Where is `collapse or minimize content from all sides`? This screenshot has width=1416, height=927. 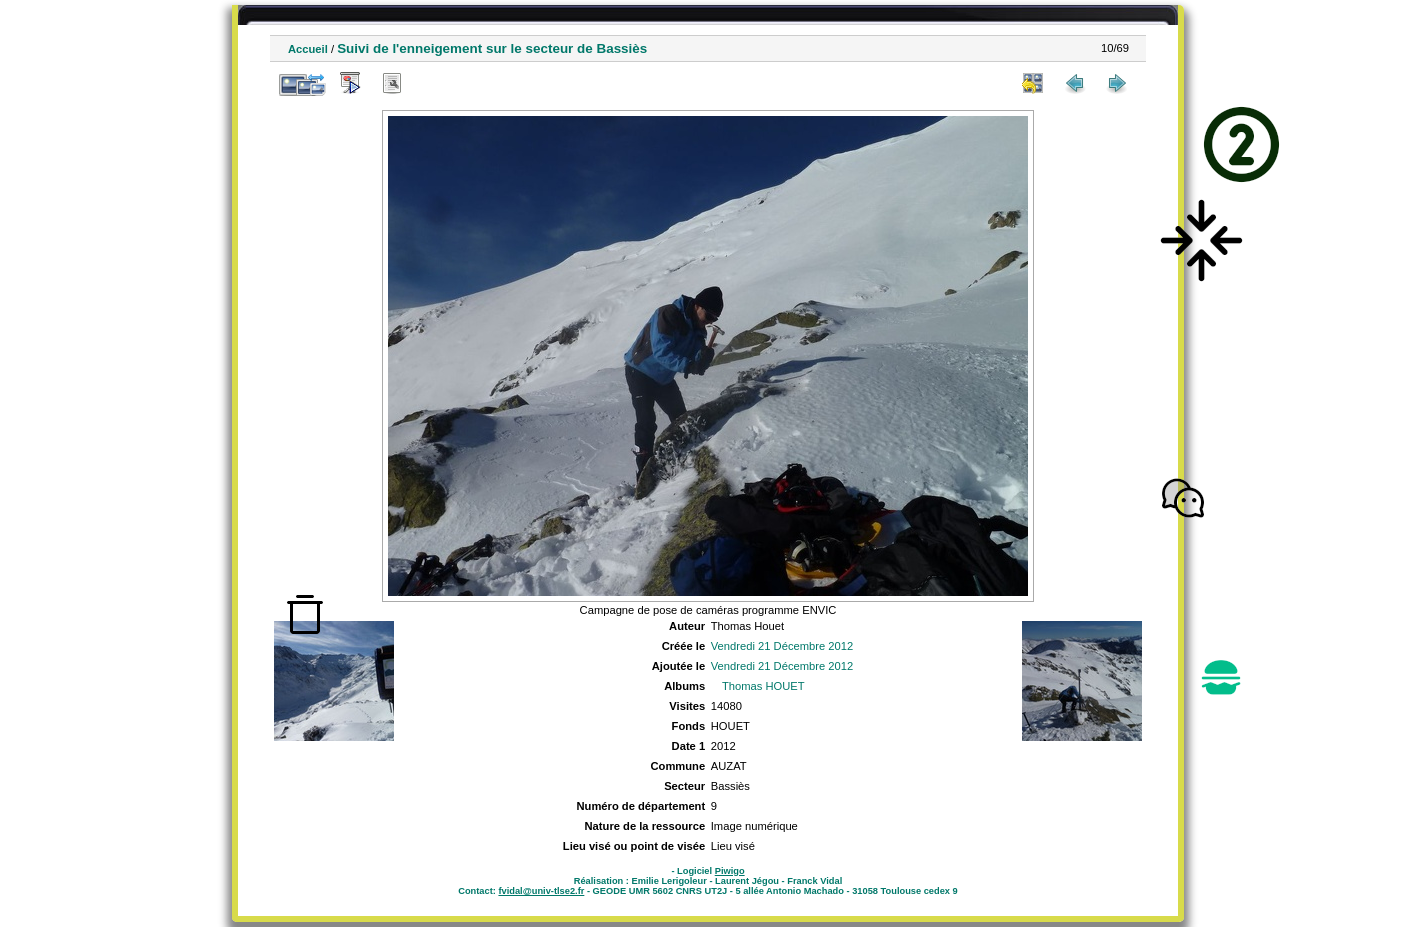 collapse or minimize content from all sides is located at coordinates (1201, 240).